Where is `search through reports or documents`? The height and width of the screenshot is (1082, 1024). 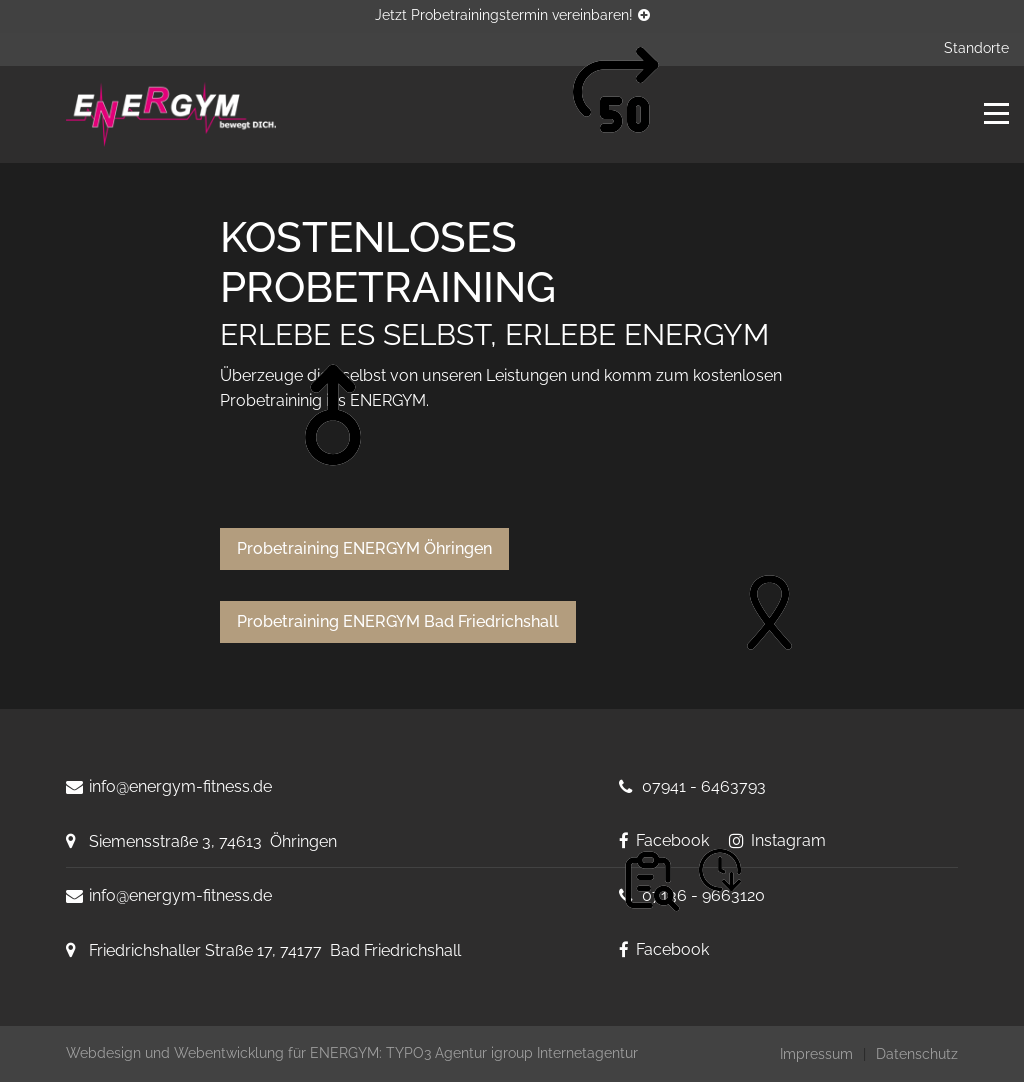 search through reports or documents is located at coordinates (651, 880).